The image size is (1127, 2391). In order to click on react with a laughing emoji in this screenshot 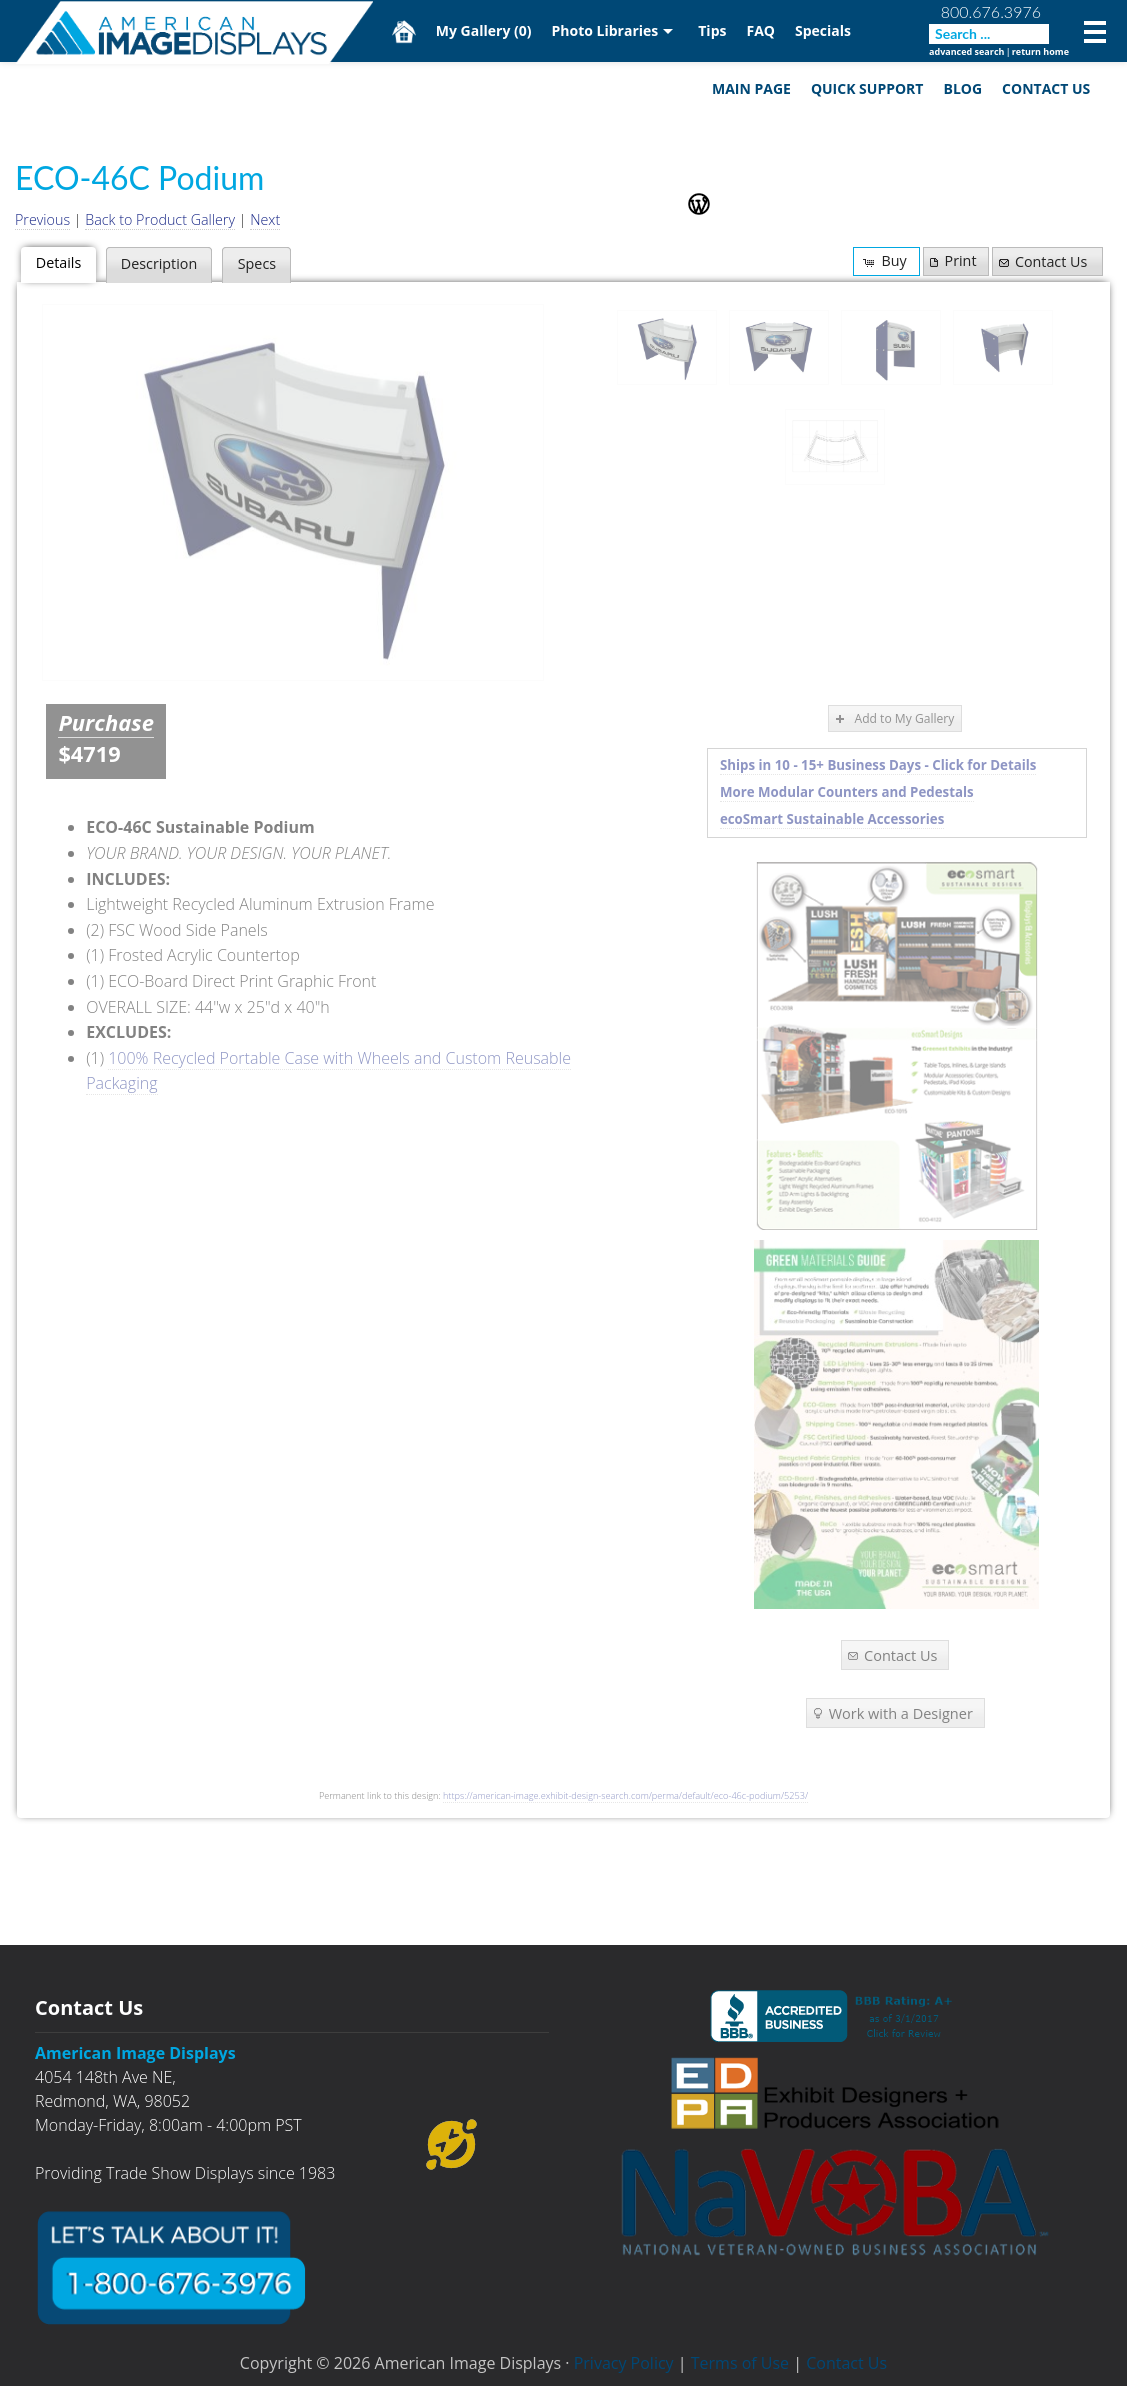, I will do `click(451, 2144)`.